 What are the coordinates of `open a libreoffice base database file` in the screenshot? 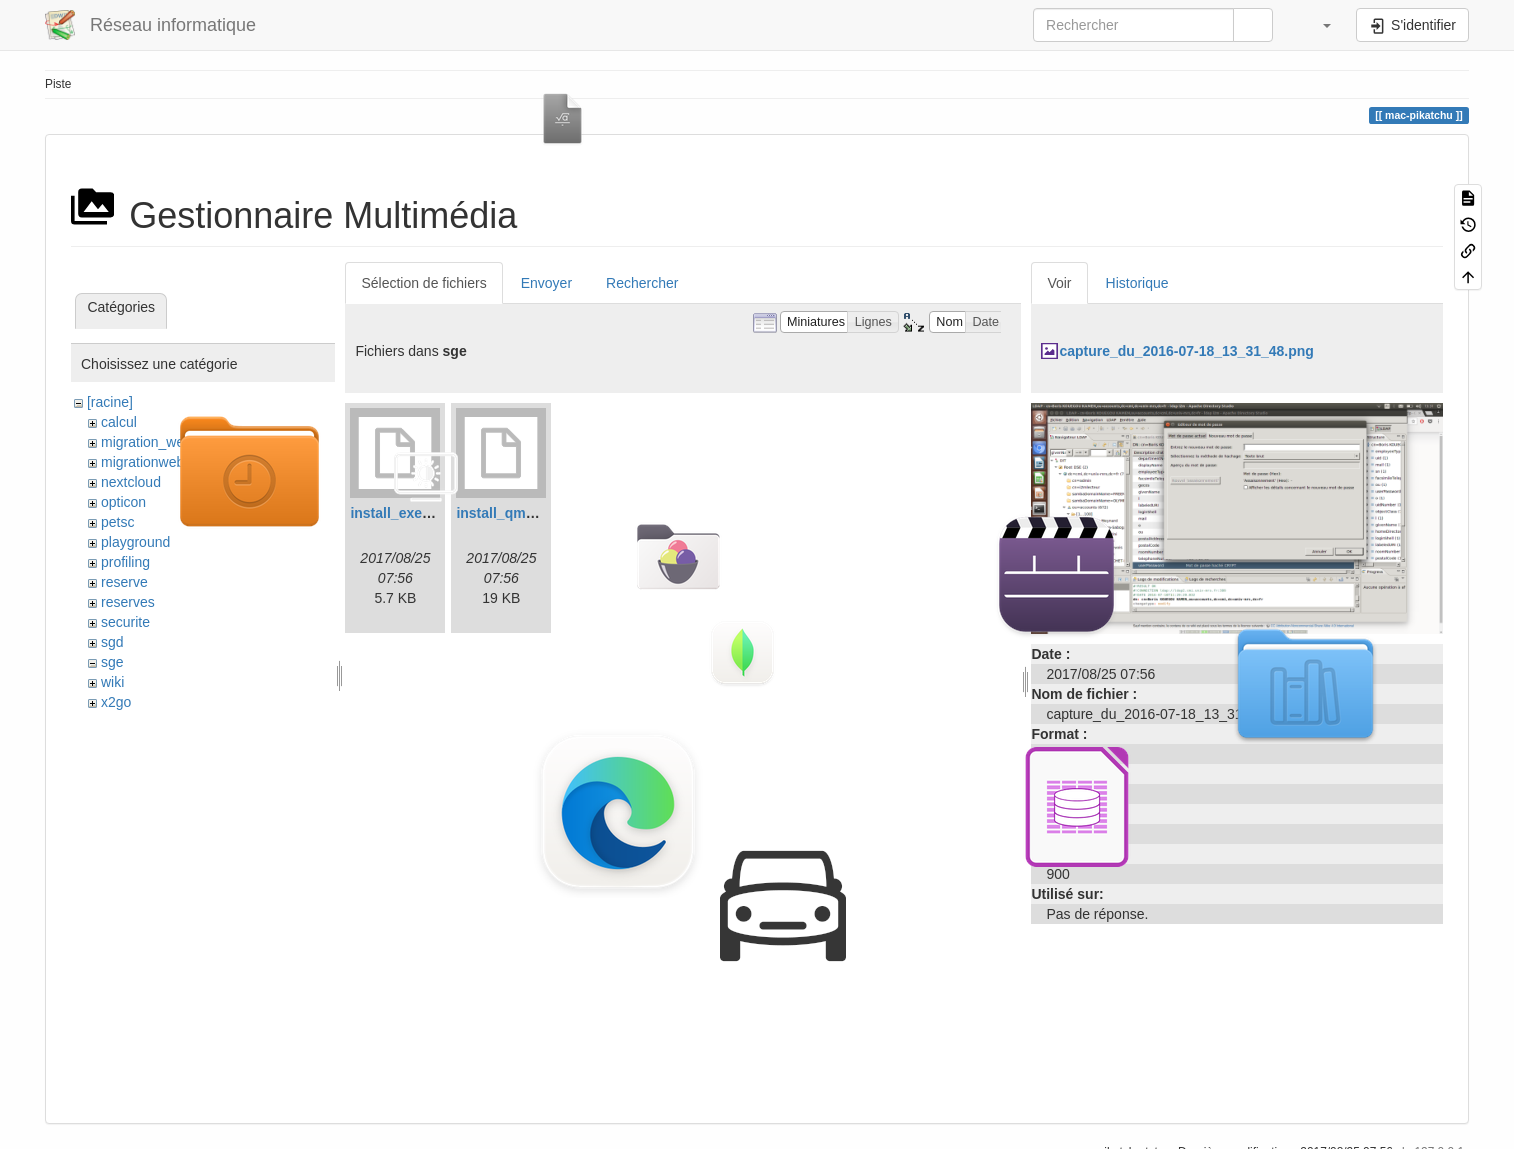 It's located at (1077, 807).